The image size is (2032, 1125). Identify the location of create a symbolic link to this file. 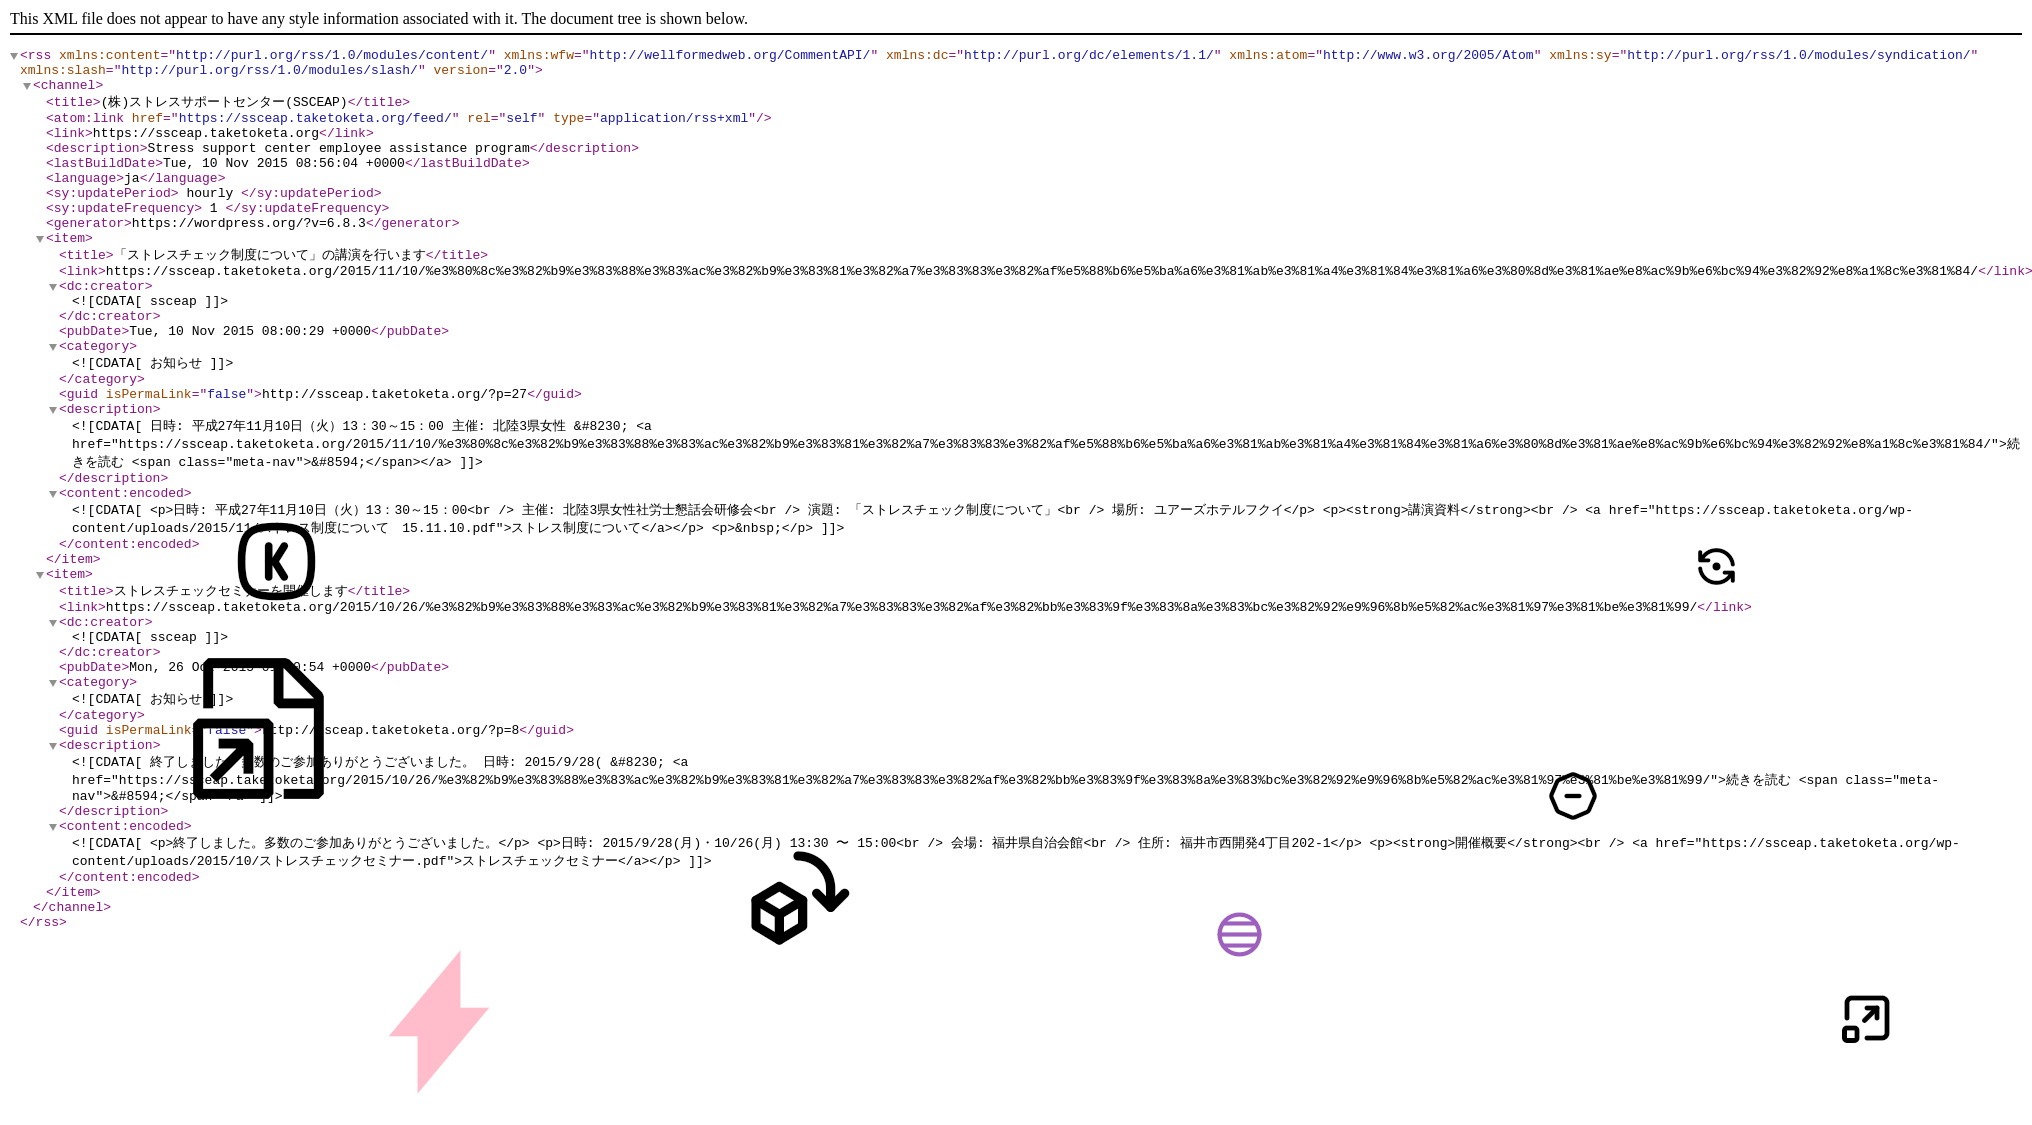
(263, 728).